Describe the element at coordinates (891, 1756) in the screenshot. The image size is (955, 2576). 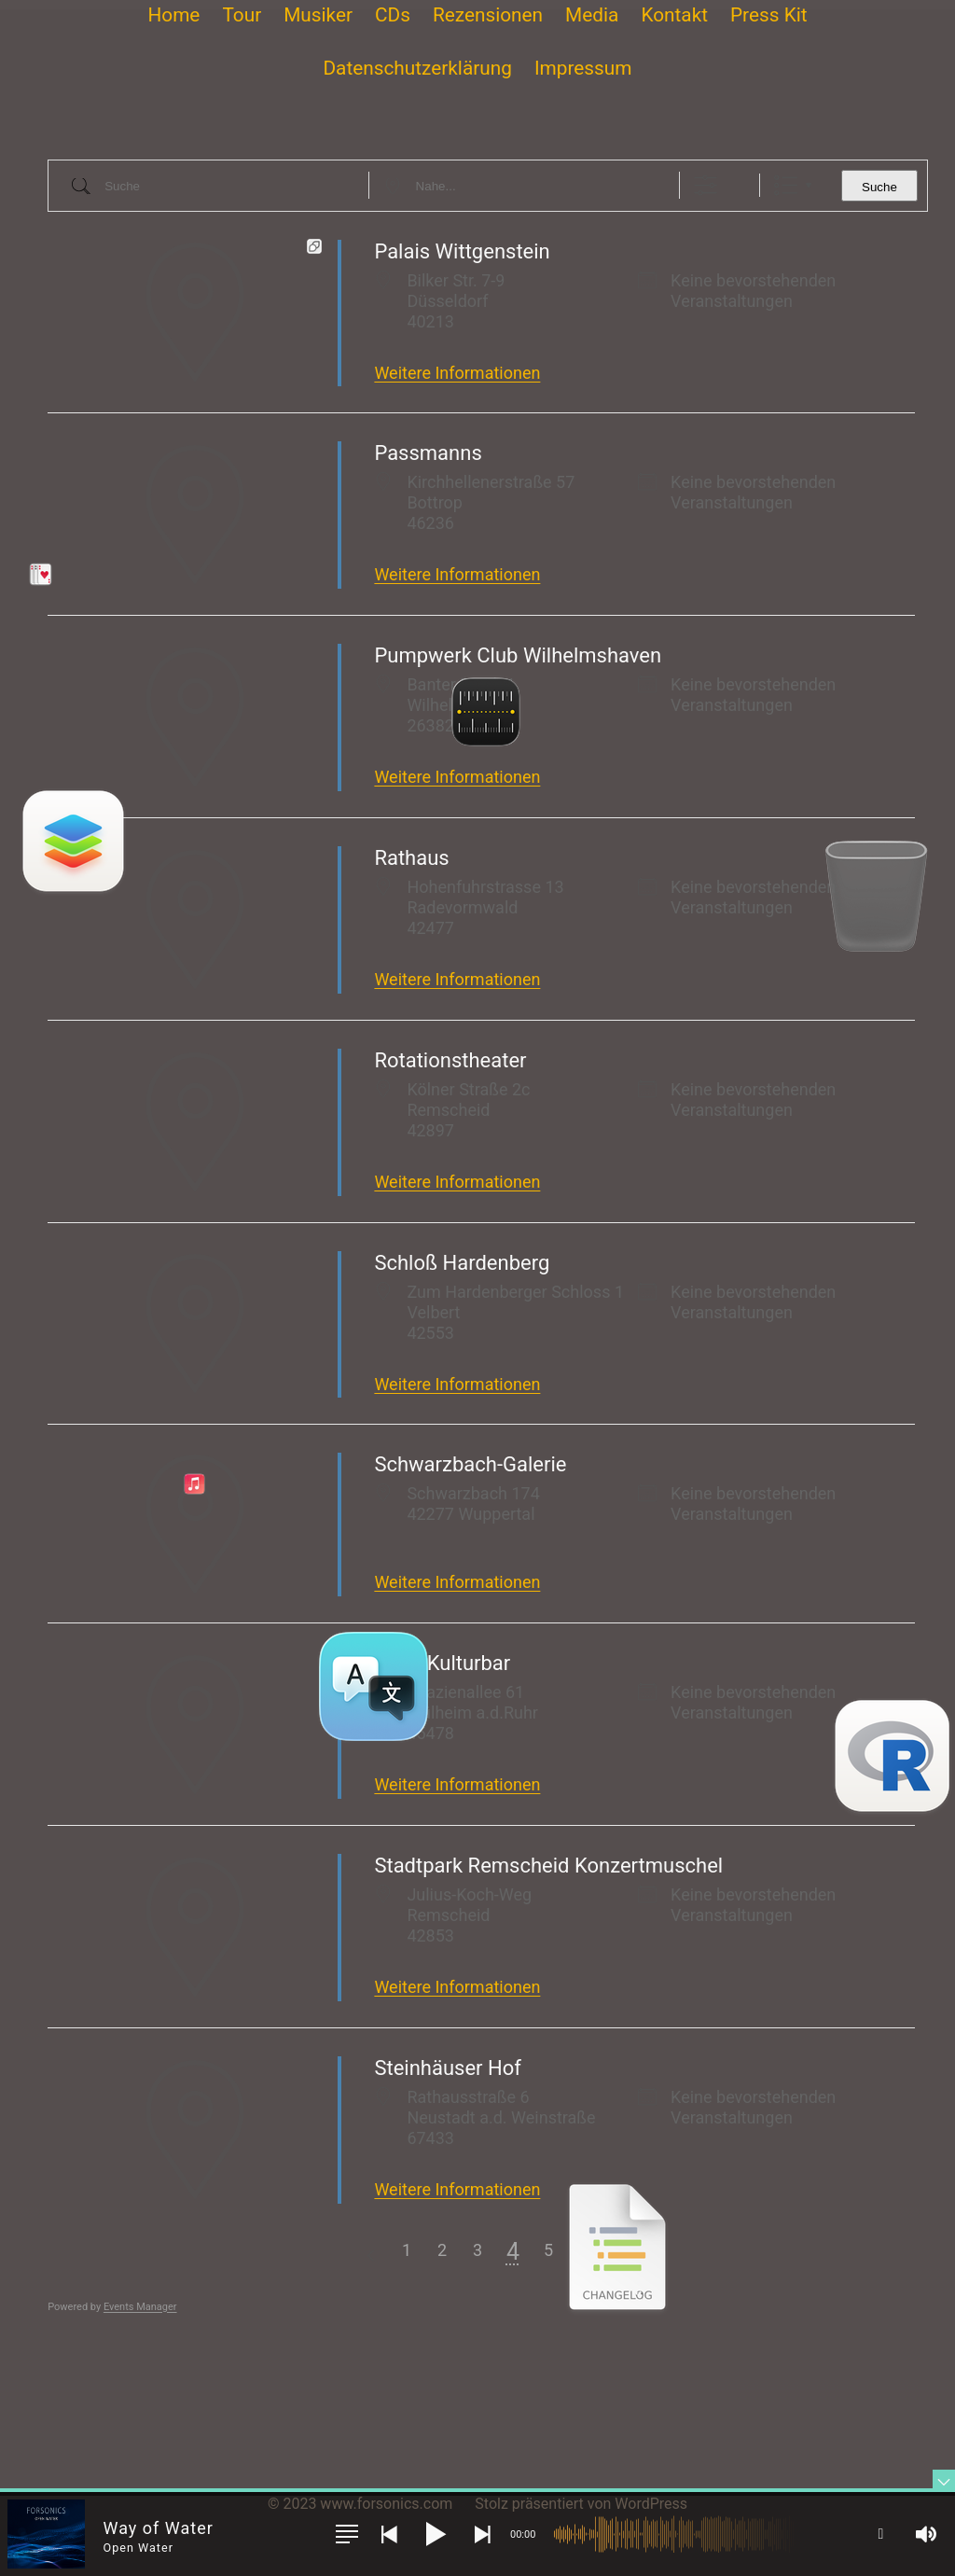
I see `open R statistical computing application` at that location.